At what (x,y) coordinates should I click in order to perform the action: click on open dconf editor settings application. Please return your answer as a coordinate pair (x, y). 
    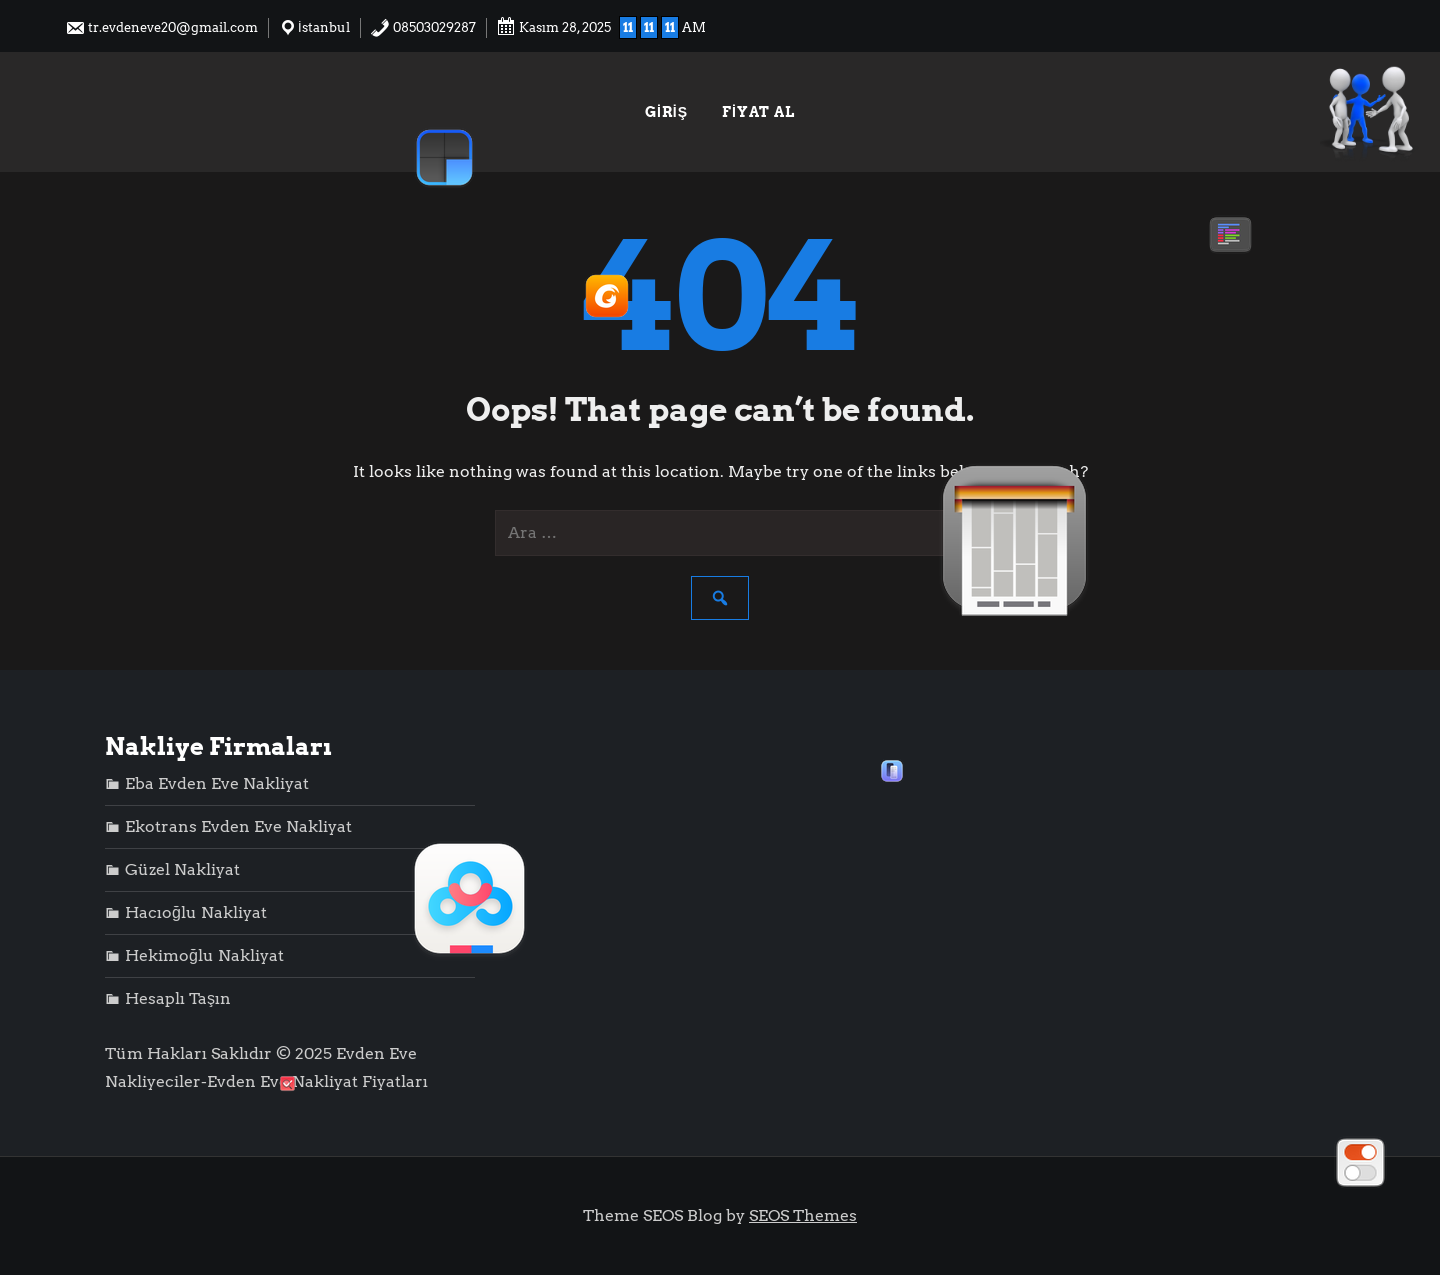
    Looking at the image, I should click on (287, 1083).